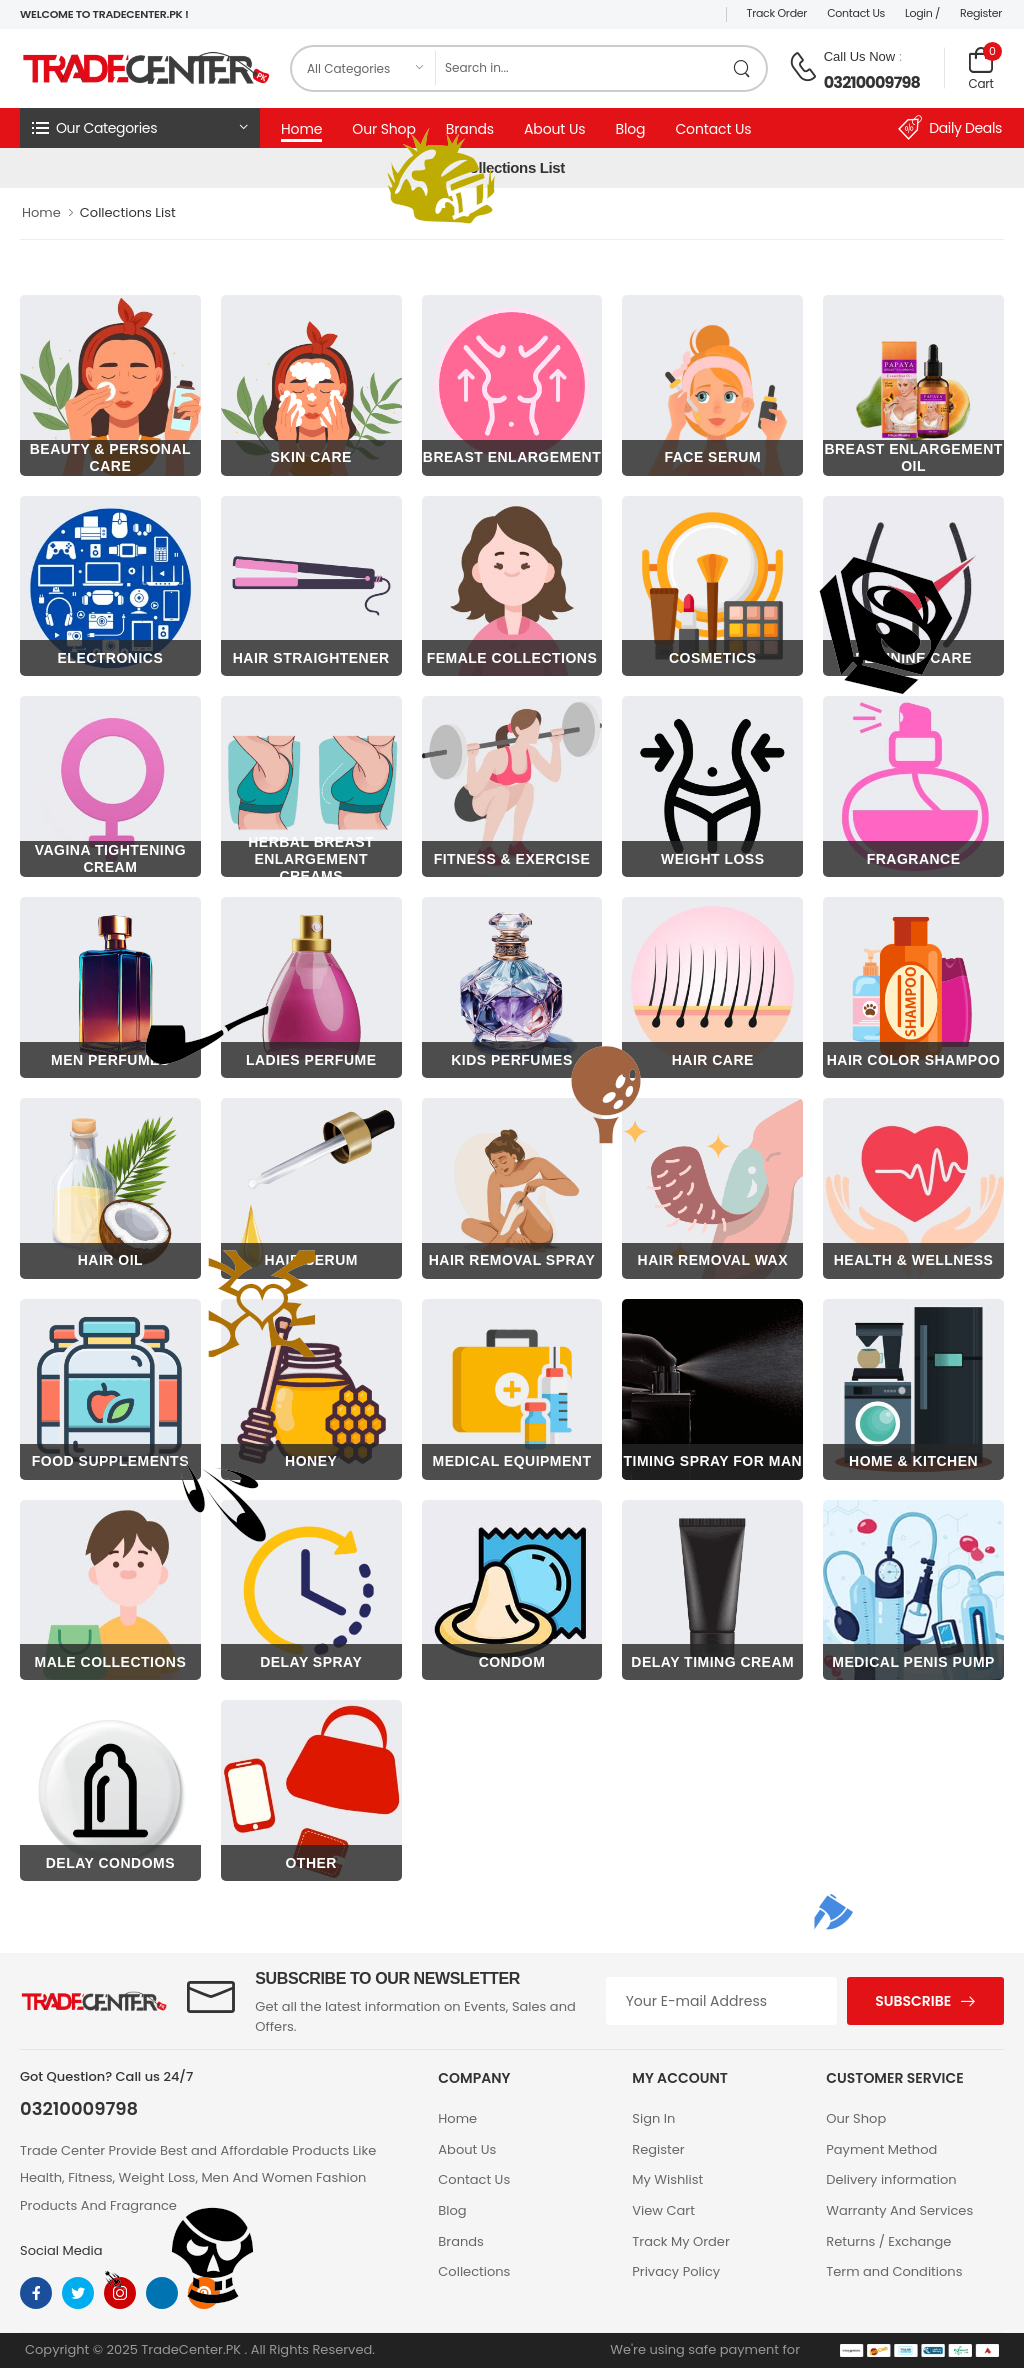 The height and width of the screenshot is (2368, 1024). What do you see at coordinates (441, 175) in the screenshot?
I see `view burial site or ancient monument location` at bounding box center [441, 175].